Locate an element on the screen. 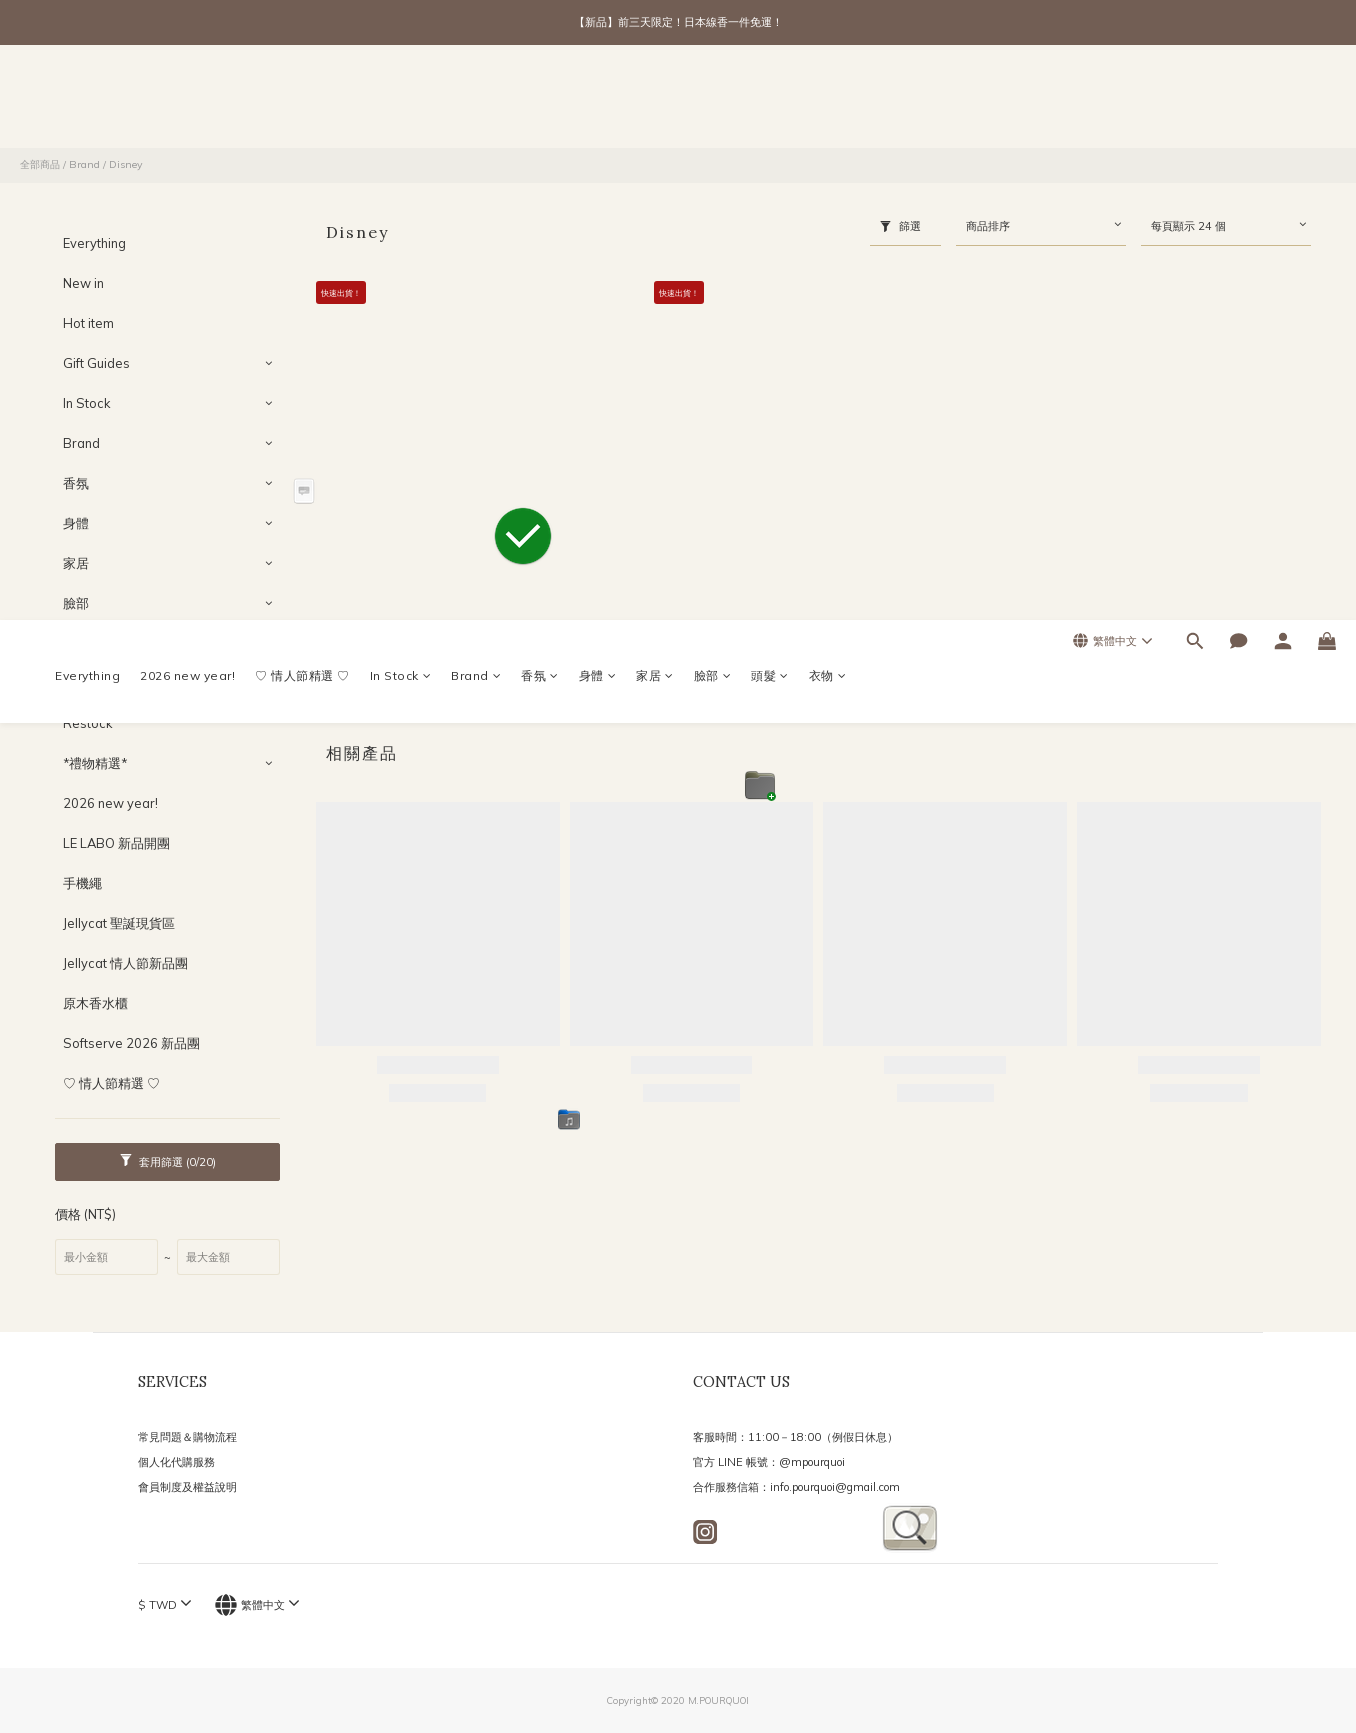 The image size is (1356, 1733). a SAMI subtitle or caption file is located at coordinates (304, 491).